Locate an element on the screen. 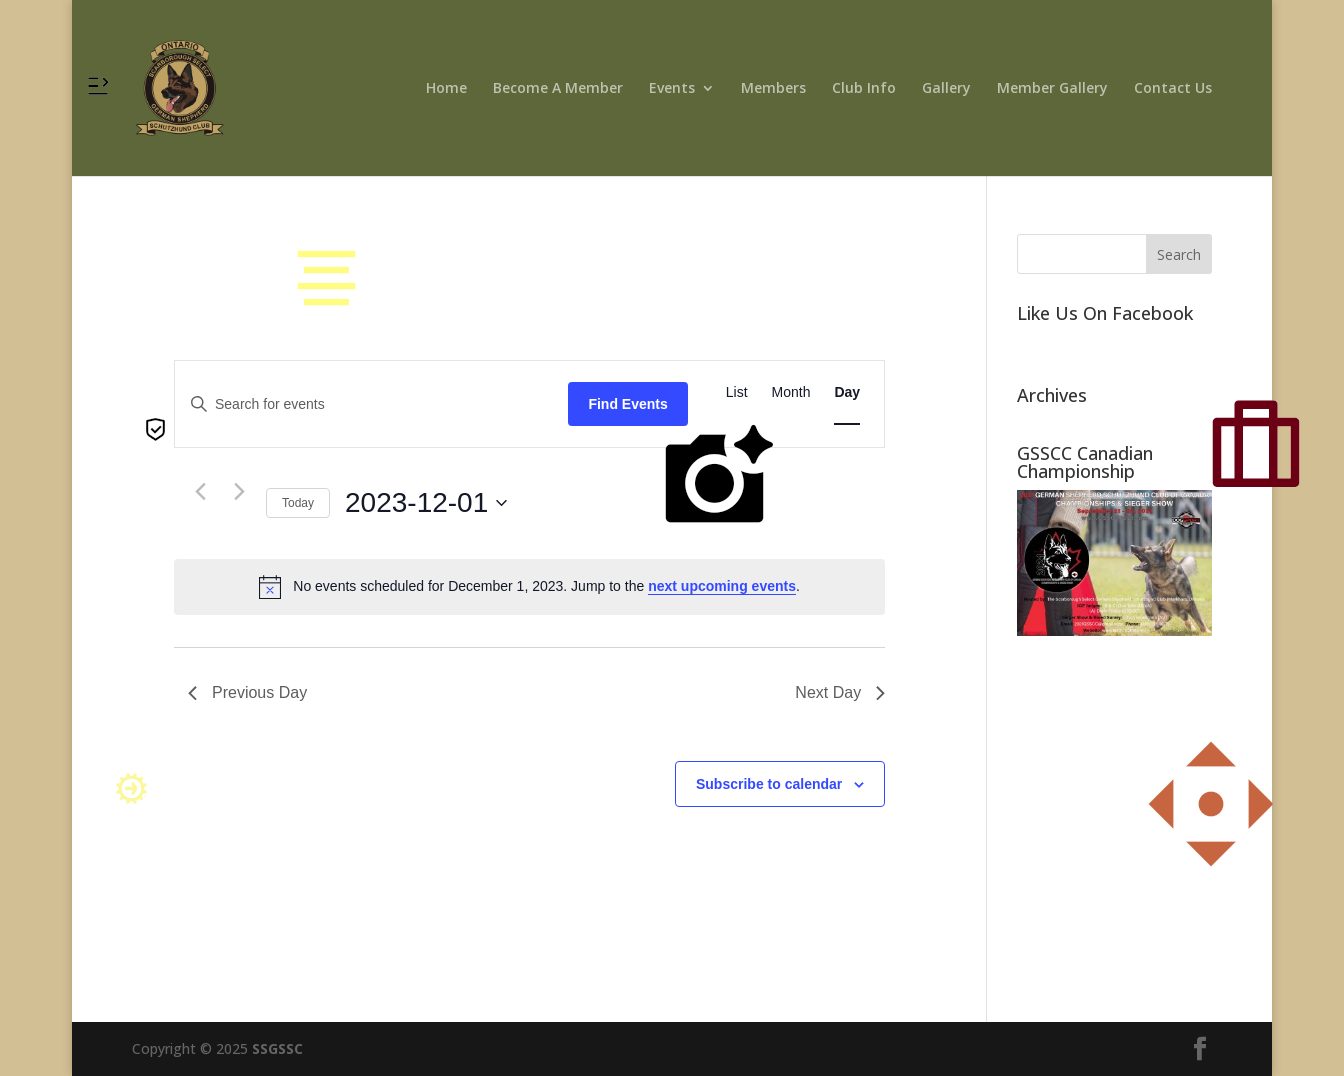 The width and height of the screenshot is (1344, 1076). inductive automation company logo is located at coordinates (131, 788).